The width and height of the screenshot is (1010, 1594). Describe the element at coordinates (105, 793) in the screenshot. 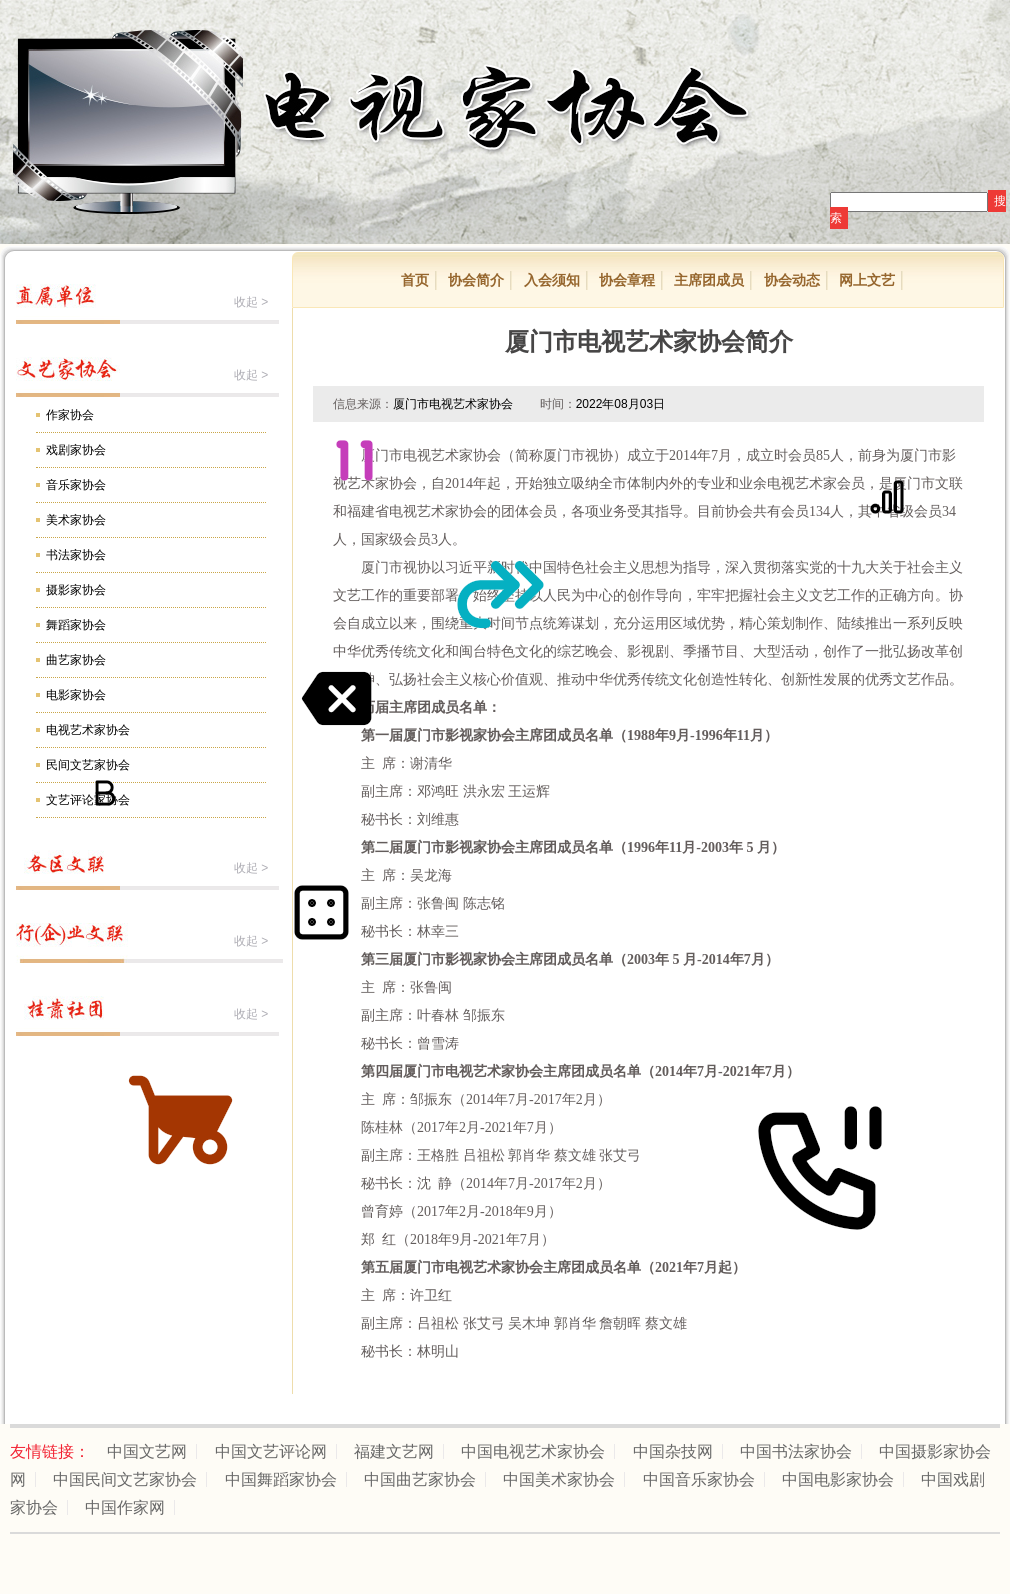

I see `apply bold formatting to selected text` at that location.